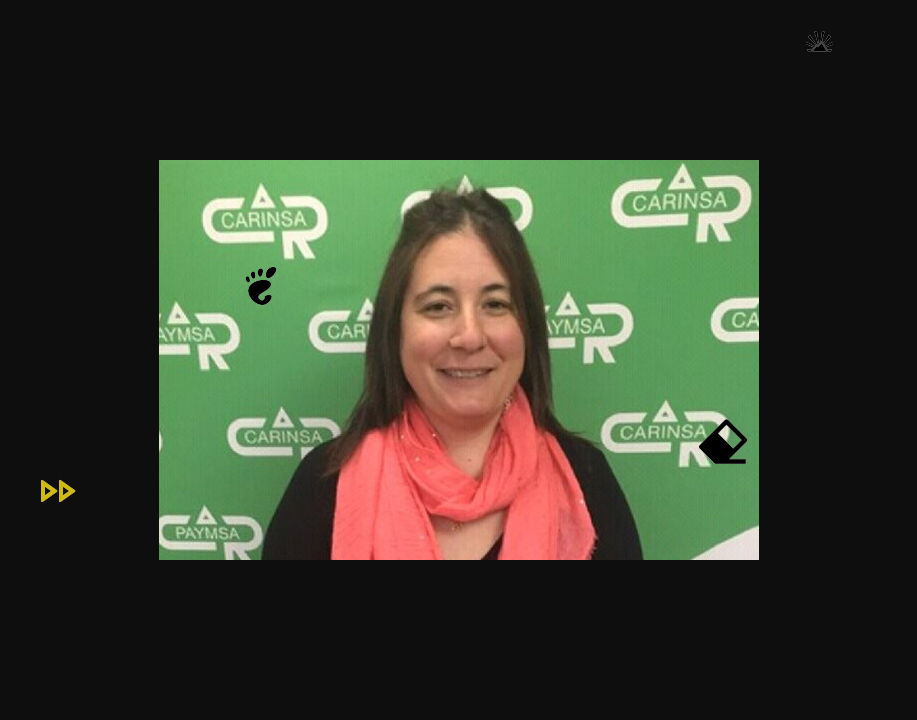 The width and height of the screenshot is (917, 720). I want to click on fast forward or skip ahead in media playback, so click(57, 491).